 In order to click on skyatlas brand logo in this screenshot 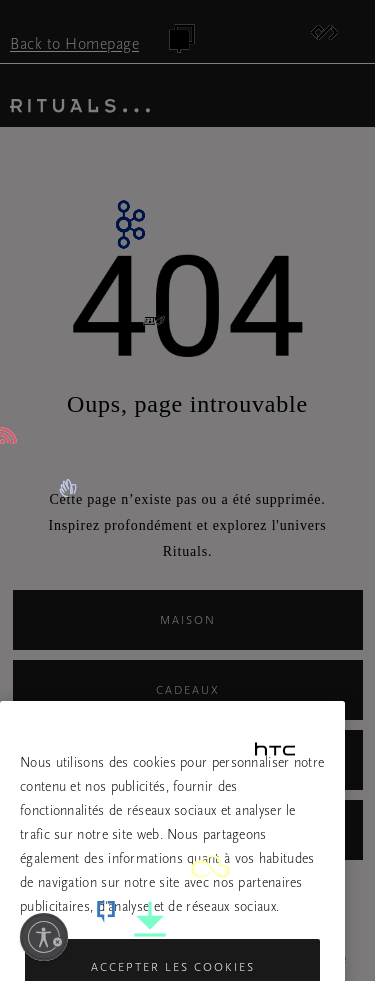, I will do `click(210, 866)`.